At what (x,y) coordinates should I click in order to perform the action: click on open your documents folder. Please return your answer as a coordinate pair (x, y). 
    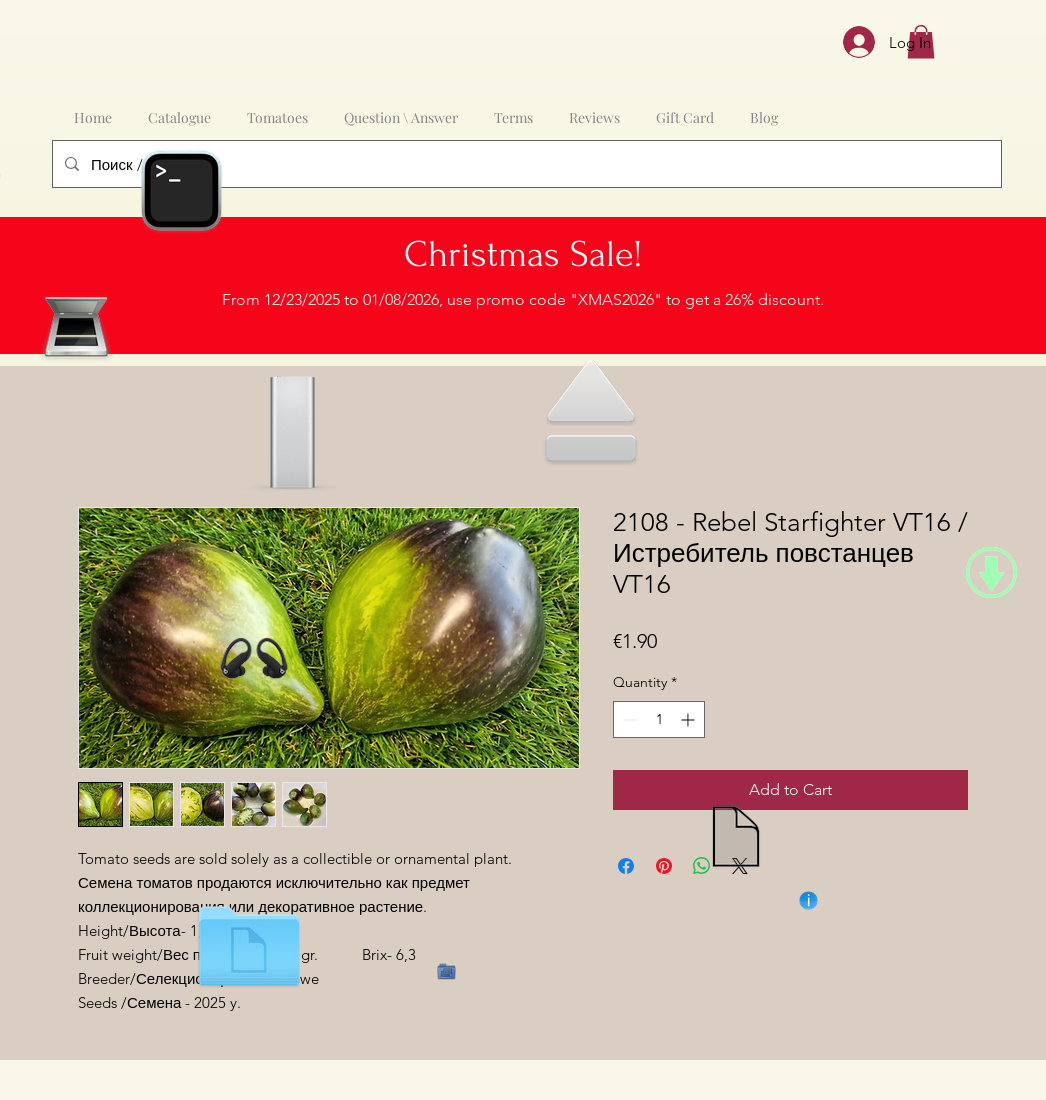
    Looking at the image, I should click on (249, 946).